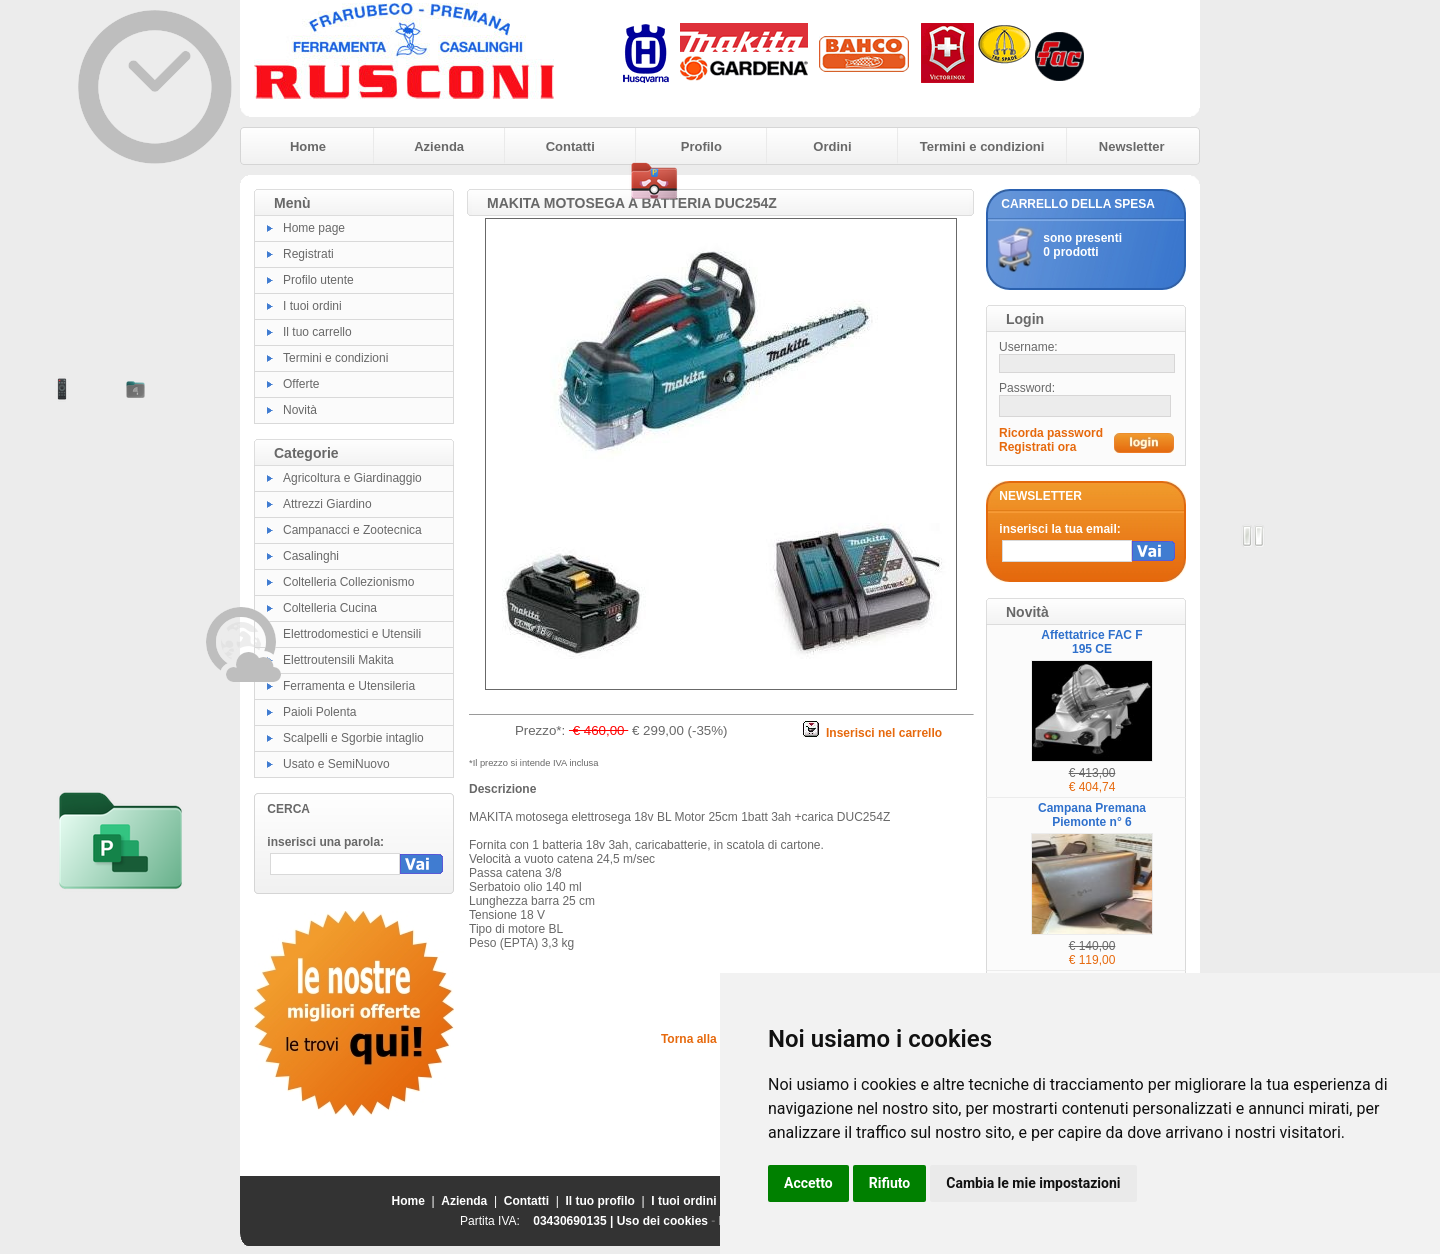  What do you see at coordinates (135, 389) in the screenshot?
I see `open insync cloud sync folder` at bounding box center [135, 389].